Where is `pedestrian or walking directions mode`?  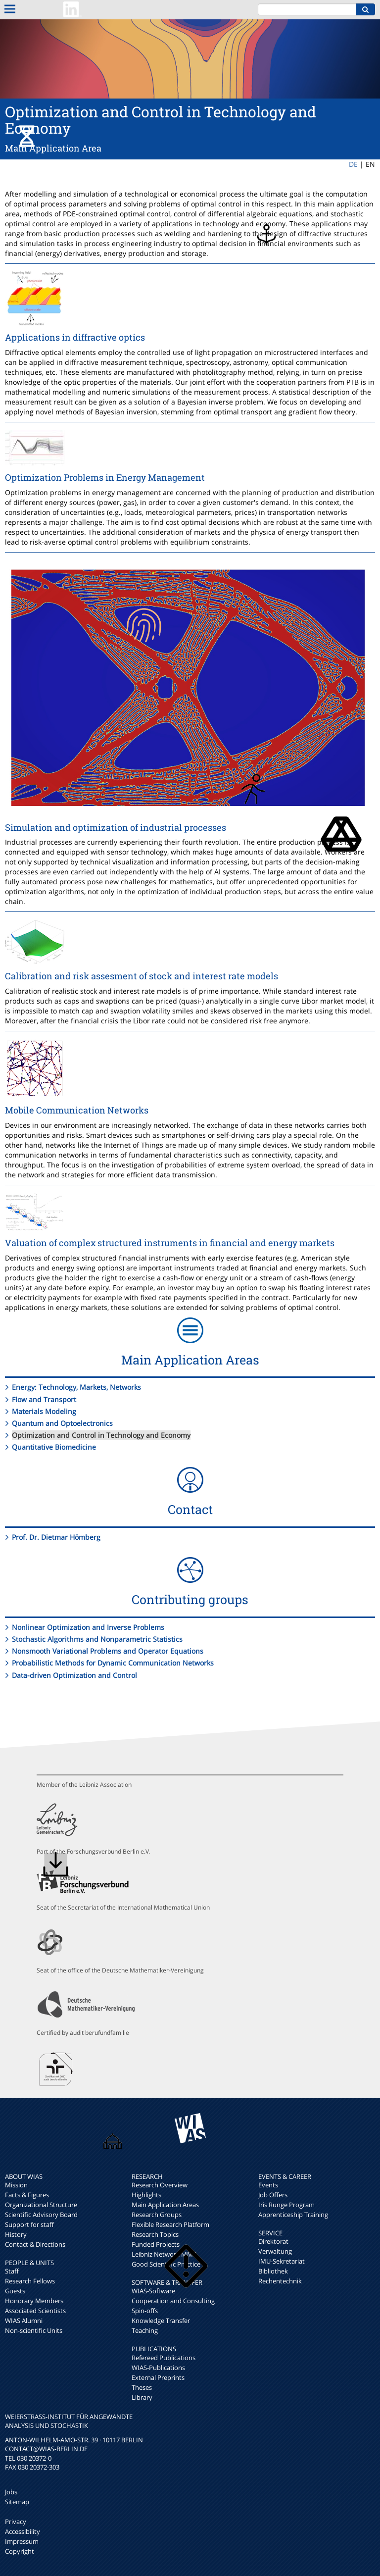
pedestrian or walking directions mode is located at coordinates (253, 789).